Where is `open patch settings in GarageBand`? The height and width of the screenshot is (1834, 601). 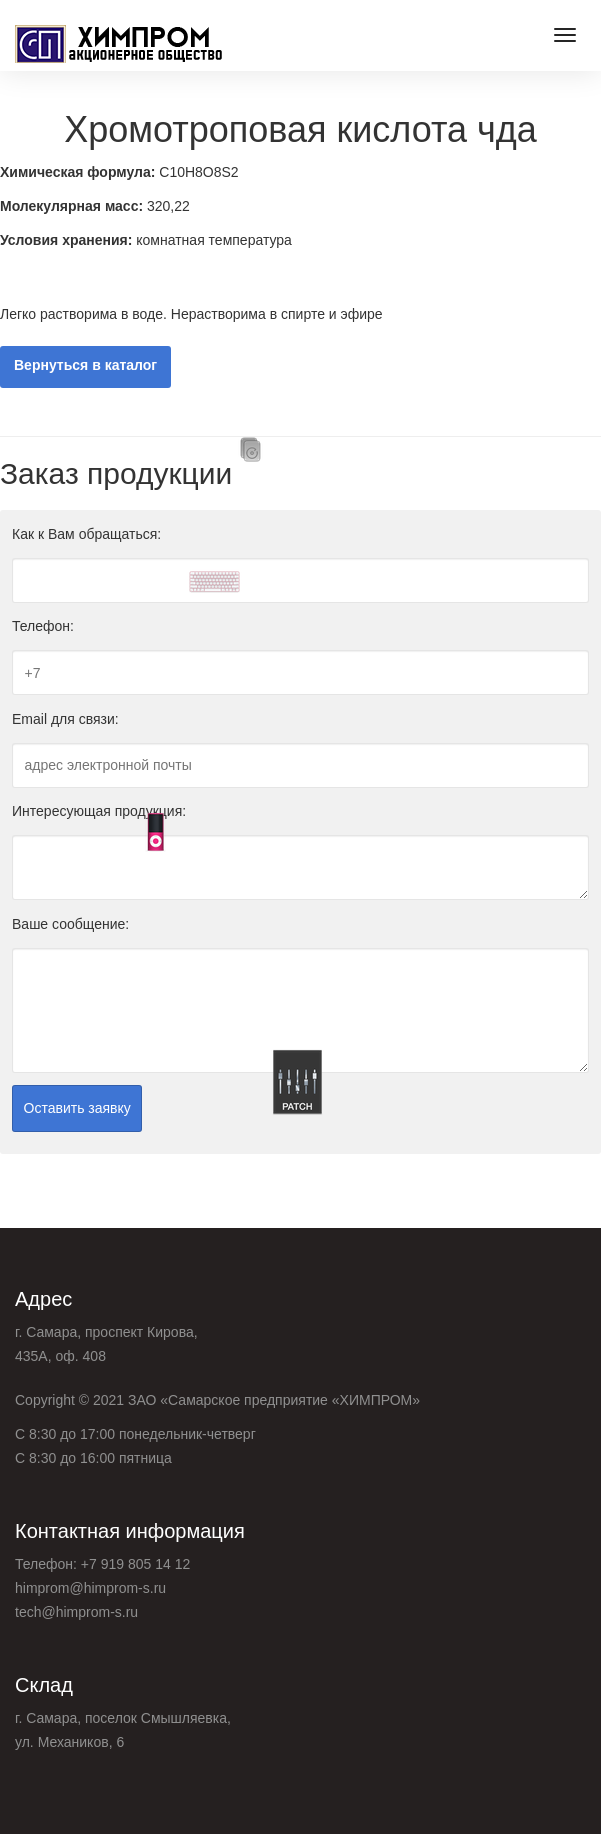 open patch settings in GarageBand is located at coordinates (297, 1083).